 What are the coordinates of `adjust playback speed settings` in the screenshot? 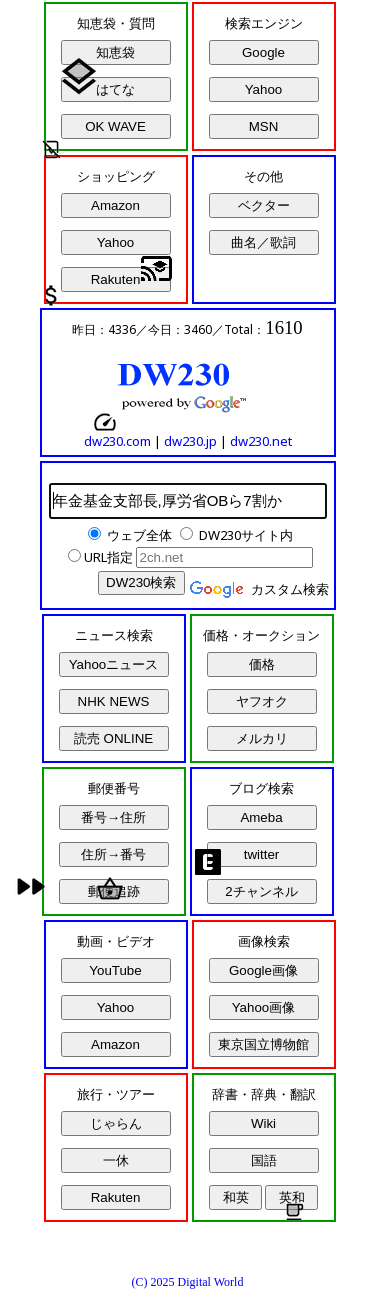 It's located at (105, 422).